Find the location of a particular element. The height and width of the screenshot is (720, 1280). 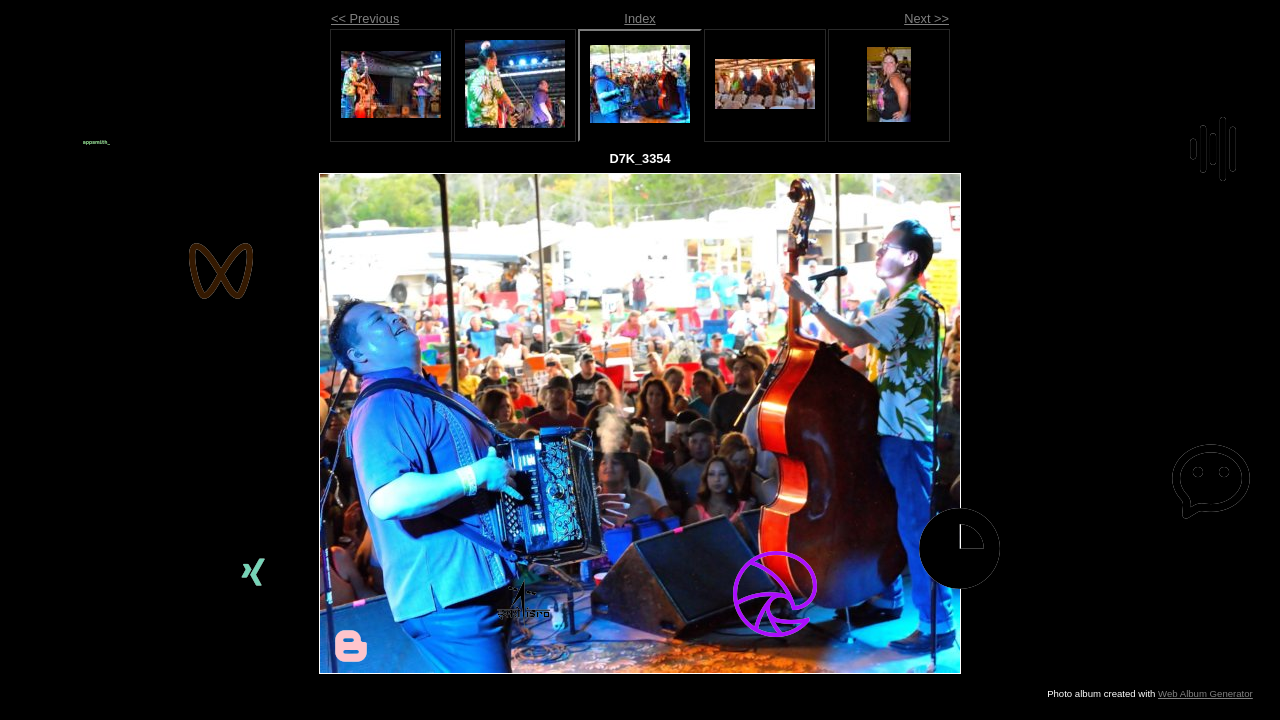

open the Breaker podcast app is located at coordinates (775, 594).